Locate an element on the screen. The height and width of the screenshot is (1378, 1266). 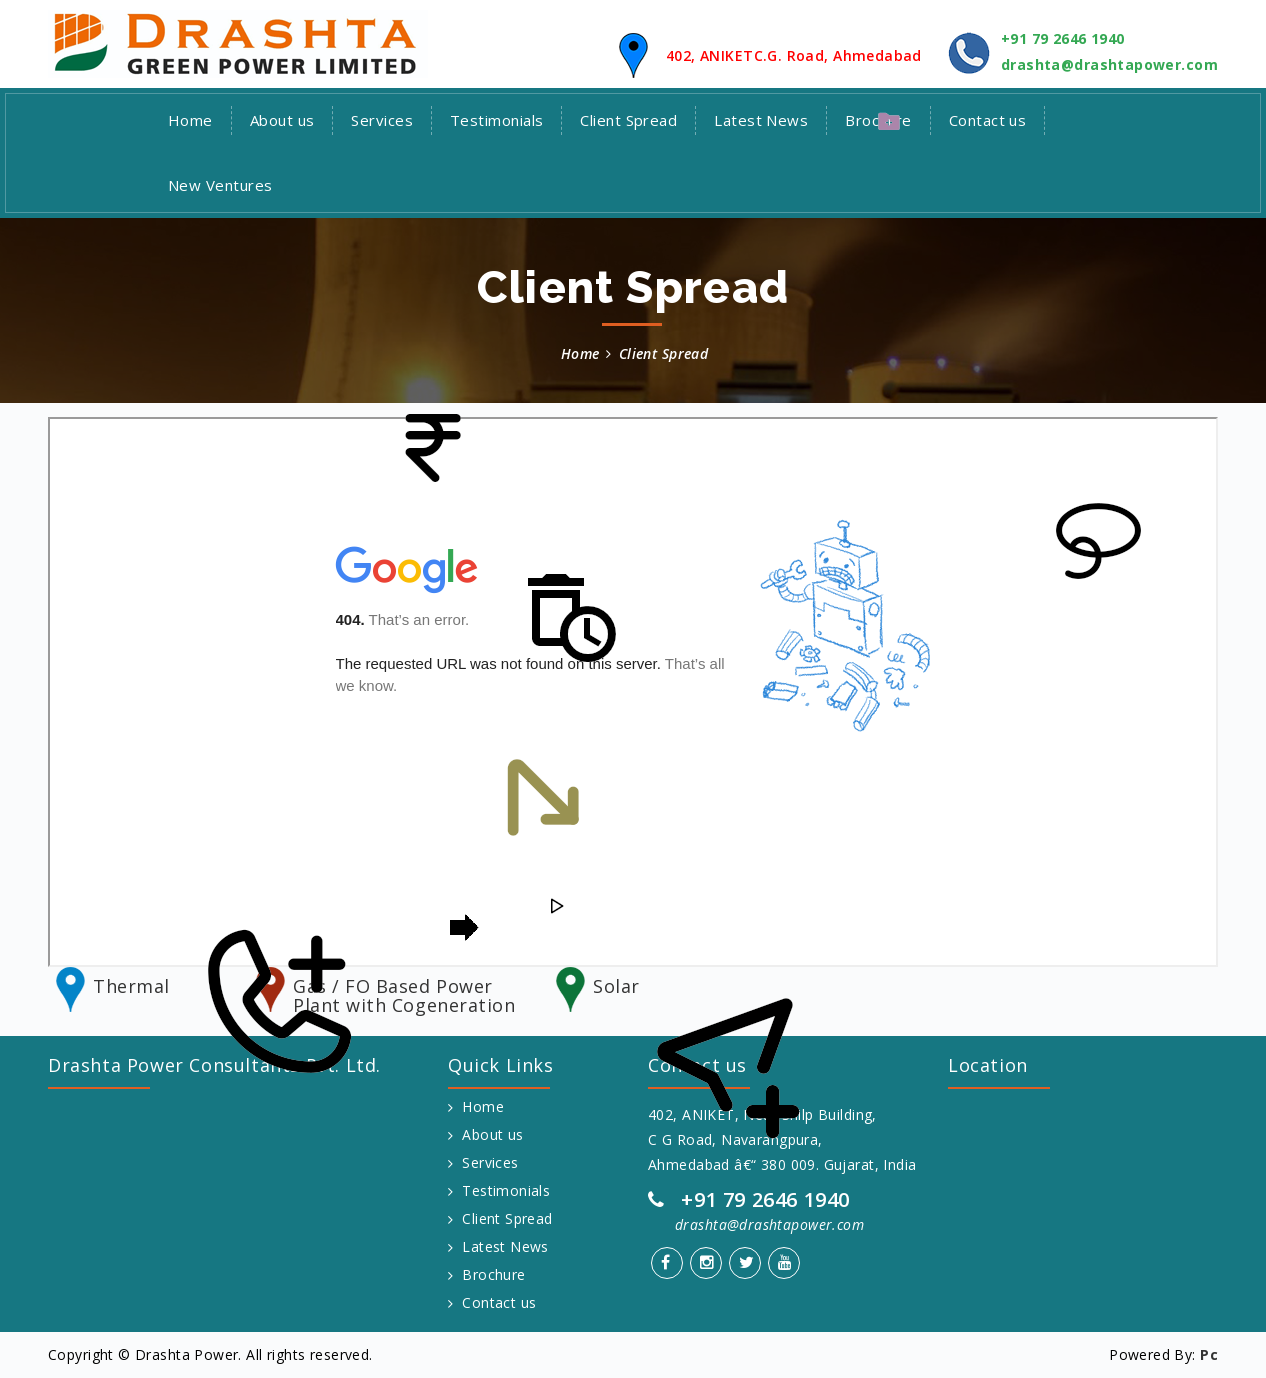
enable auto-delete for items after a set time is located at coordinates (572, 618).